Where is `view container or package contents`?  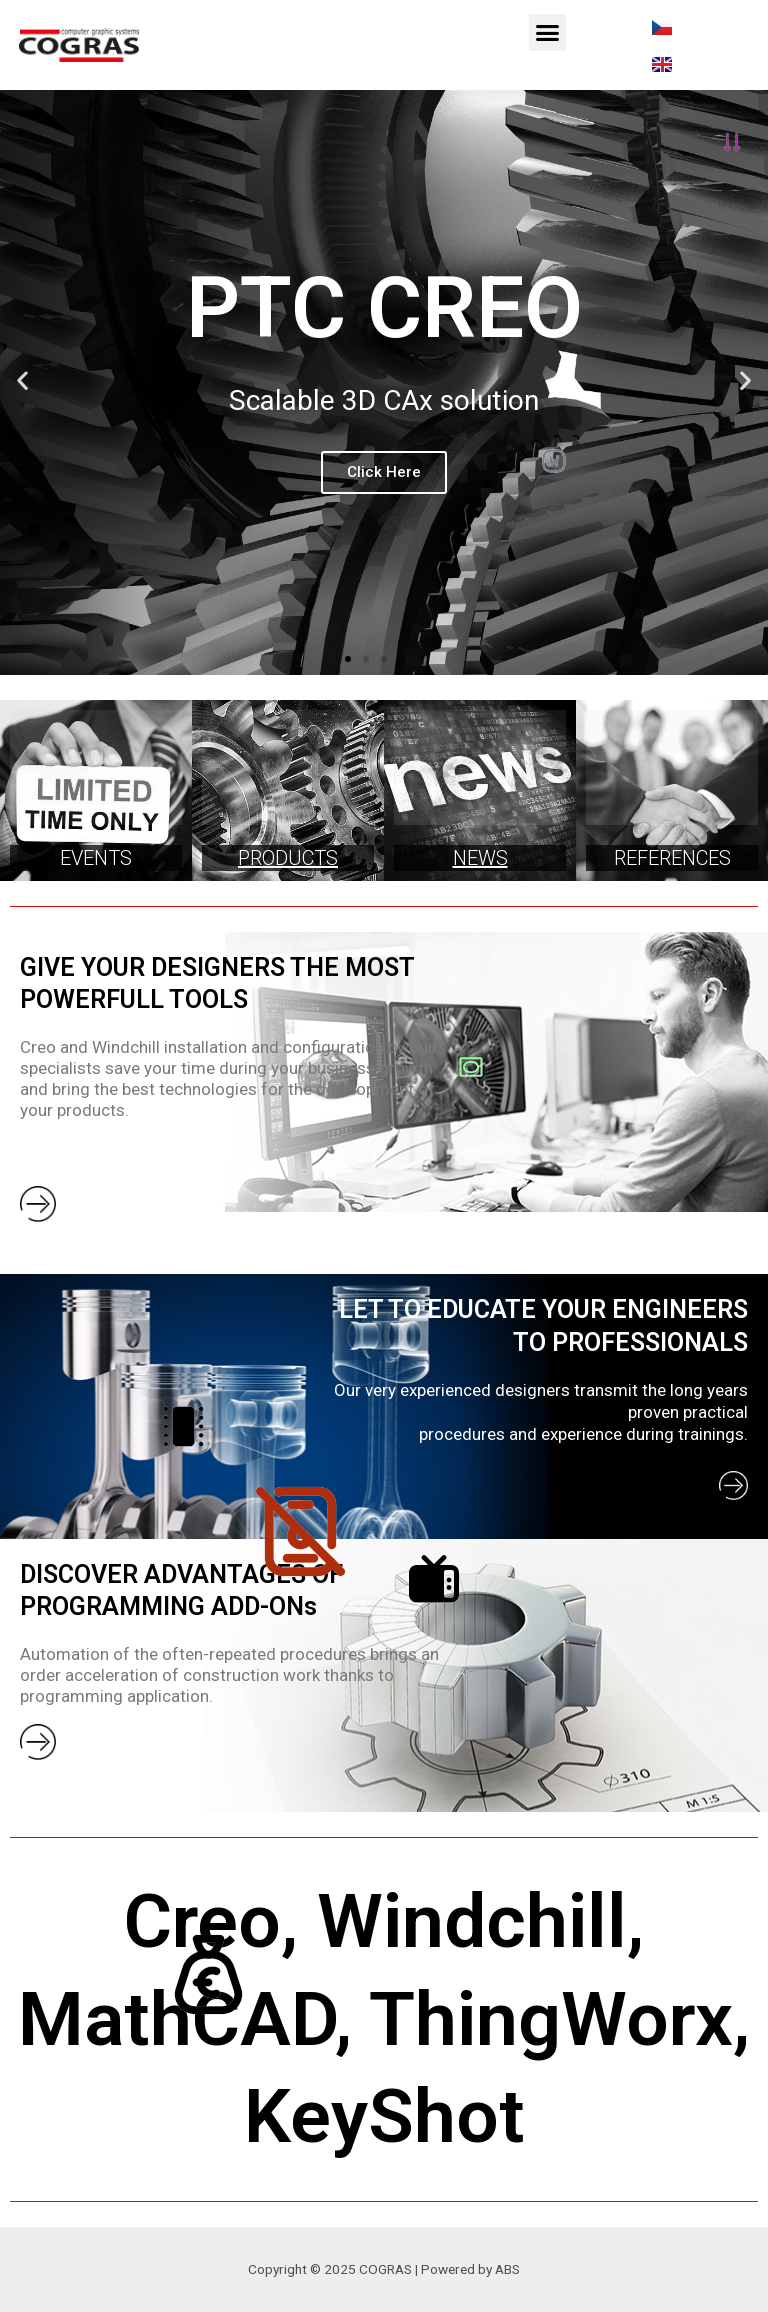
view container or package contents is located at coordinates (183, 1426).